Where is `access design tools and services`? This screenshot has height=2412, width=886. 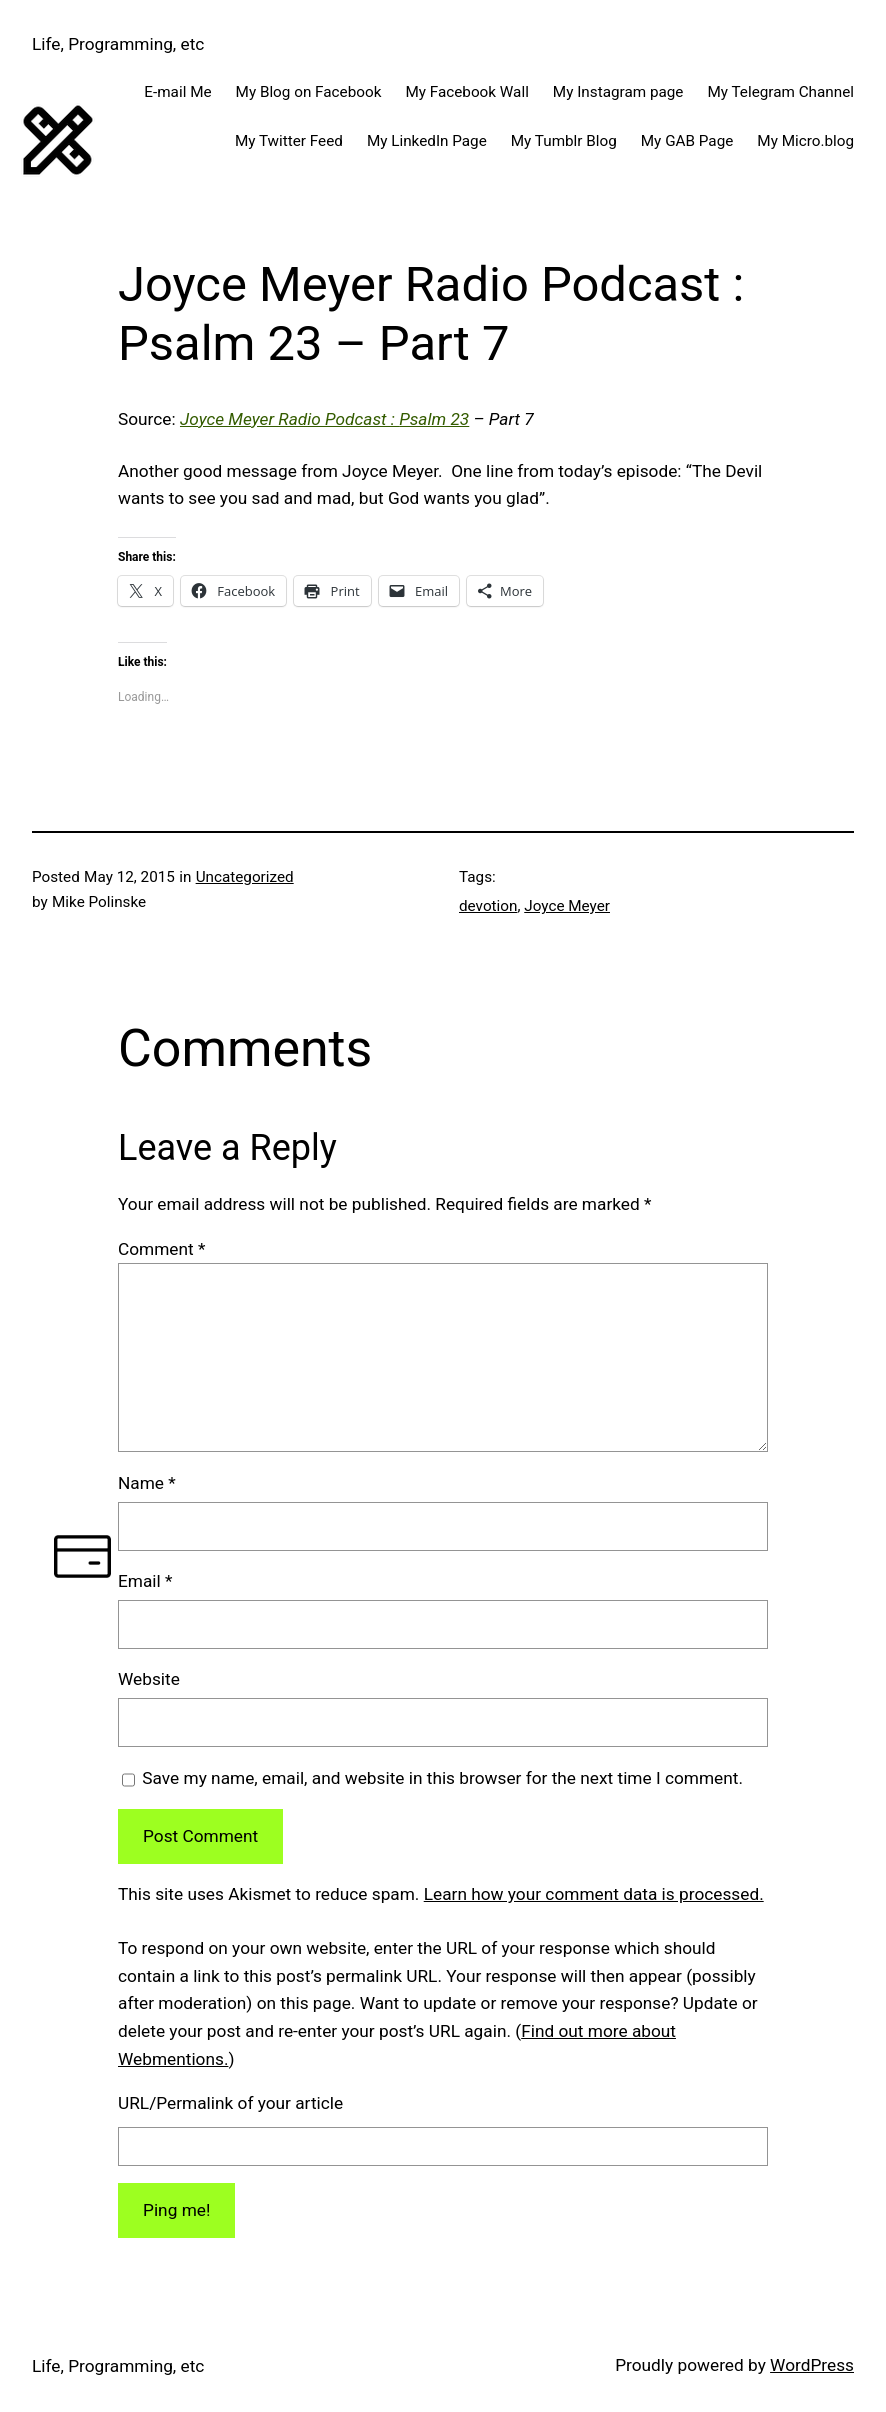 access design tools and services is located at coordinates (57, 140).